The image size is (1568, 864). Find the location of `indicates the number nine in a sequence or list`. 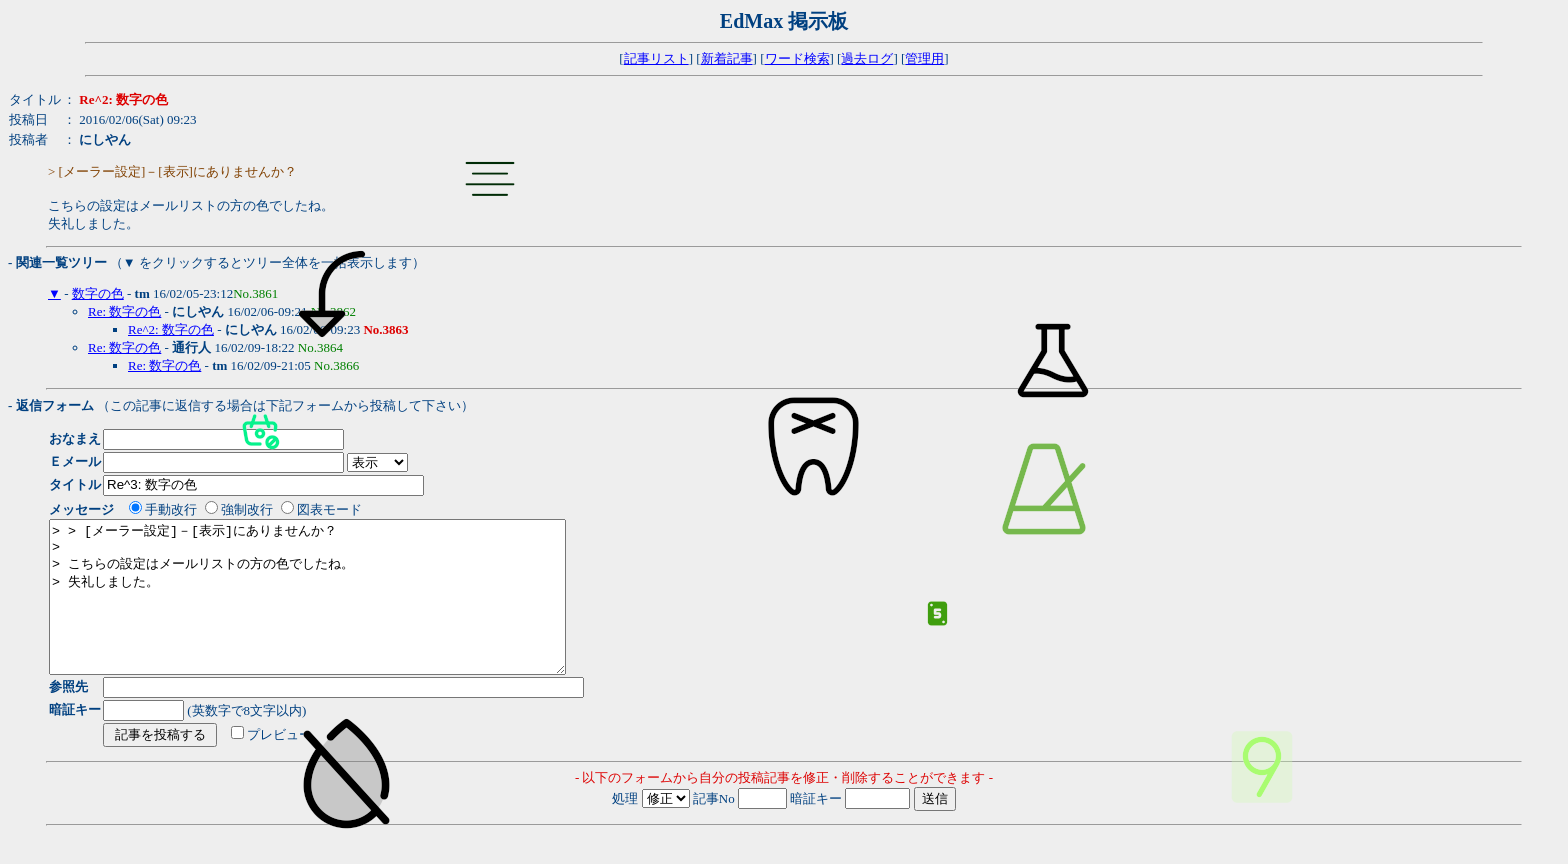

indicates the number nine in a sequence or list is located at coordinates (1262, 767).